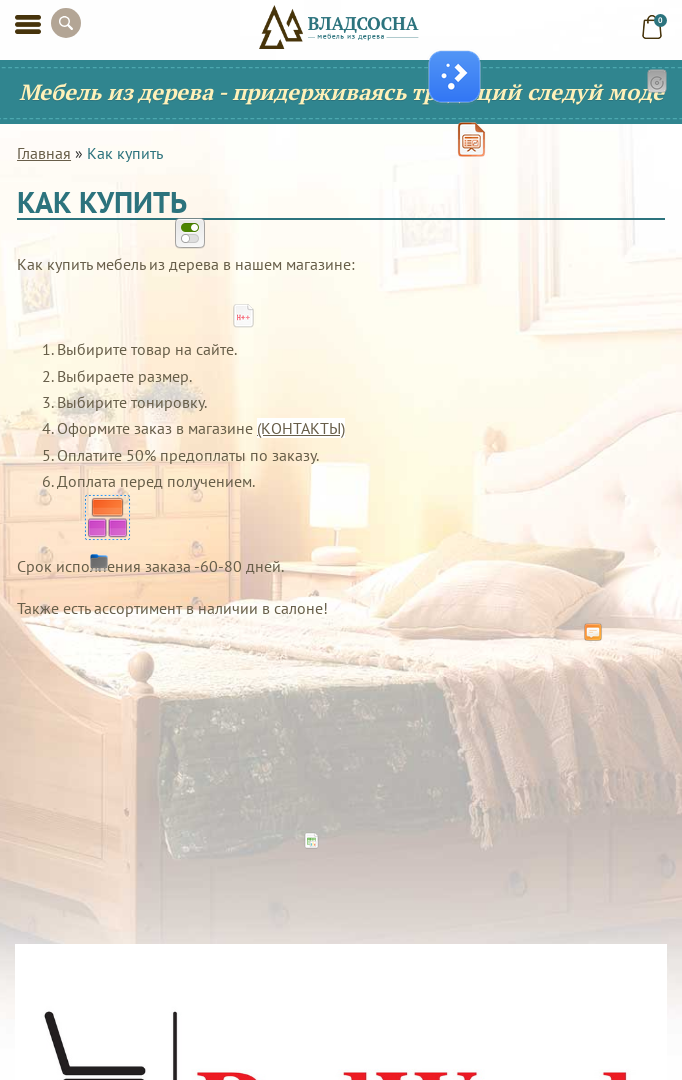 Image resolution: width=682 pixels, height=1080 pixels. Describe the element at coordinates (593, 632) in the screenshot. I see `open instant messaging app` at that location.